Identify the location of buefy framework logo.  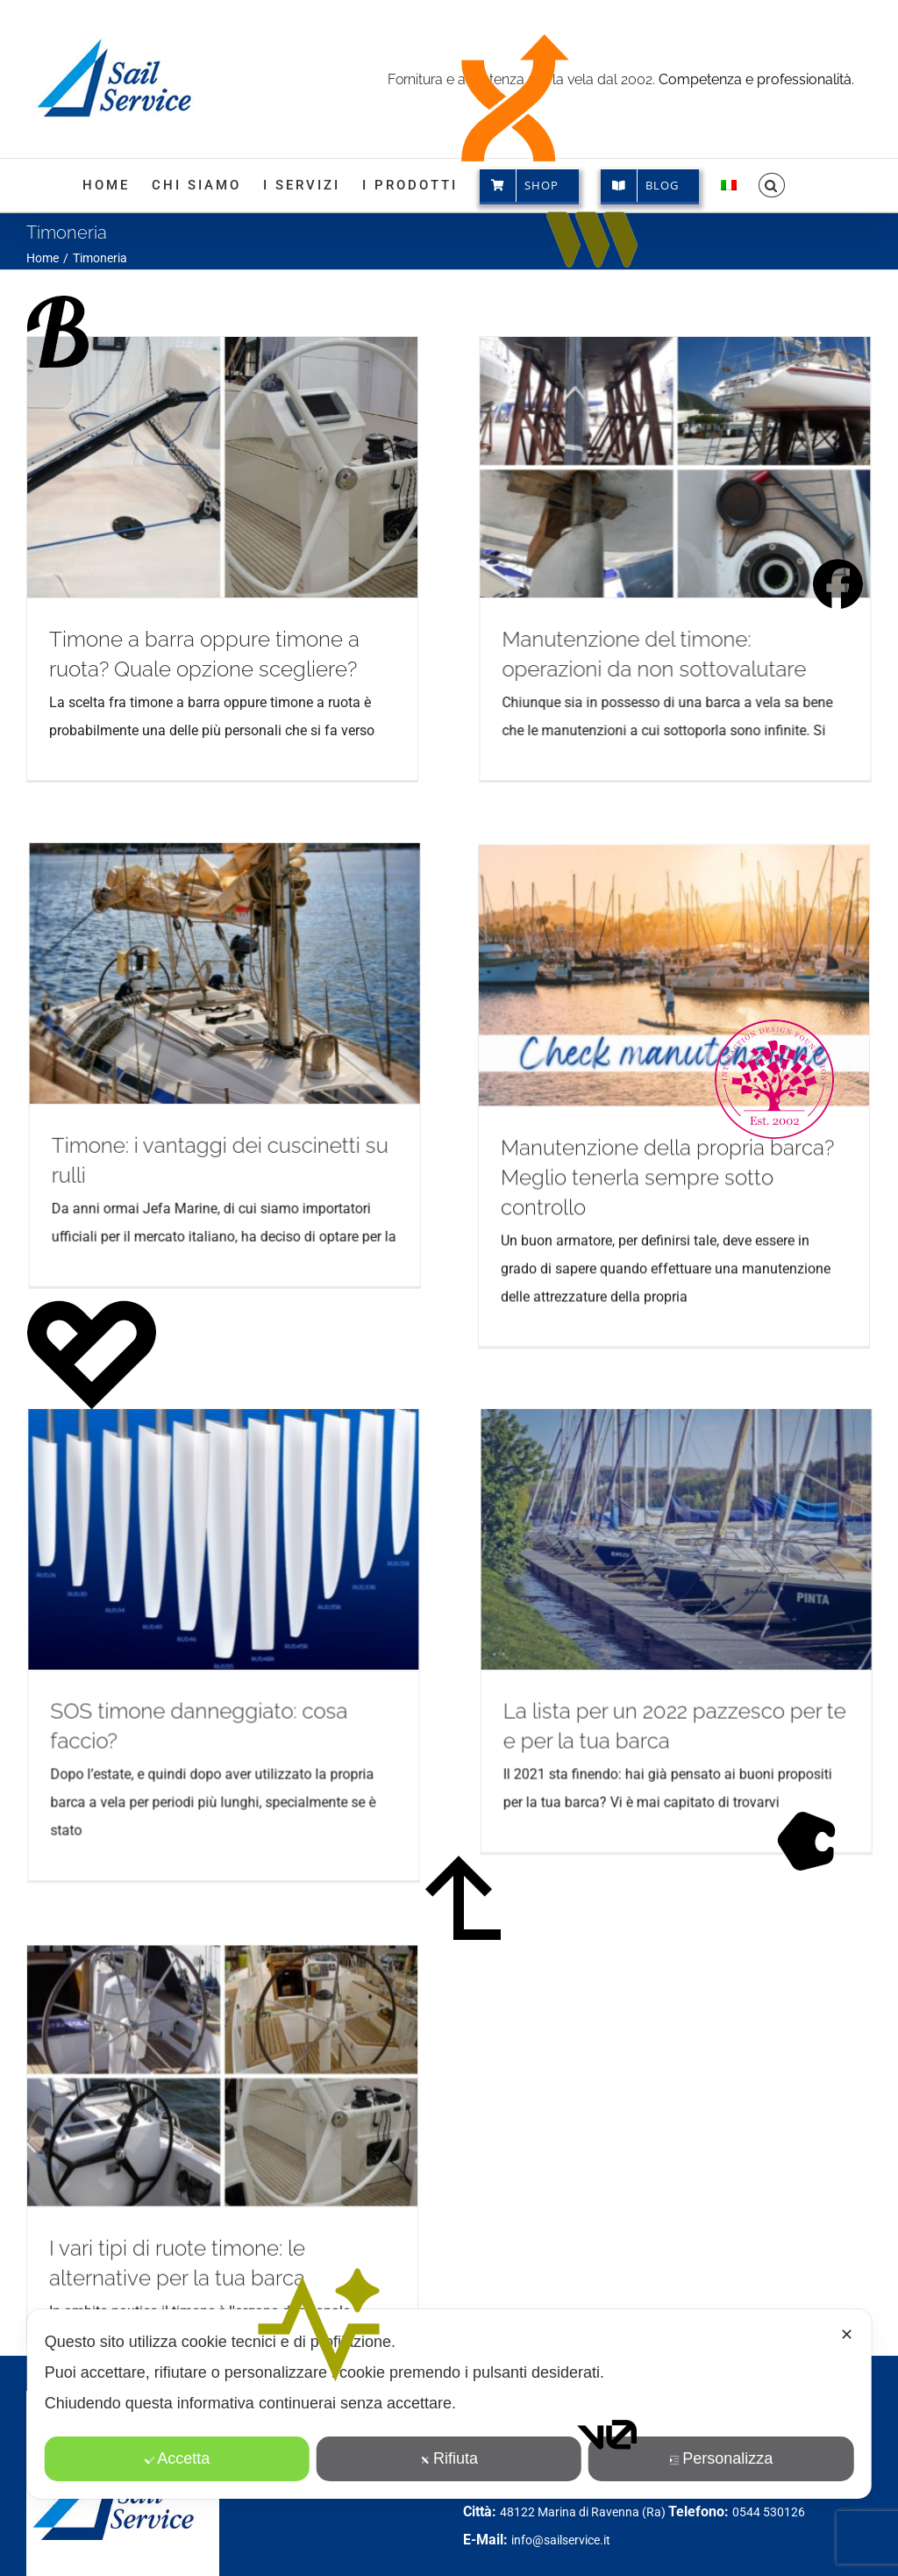
(58, 332).